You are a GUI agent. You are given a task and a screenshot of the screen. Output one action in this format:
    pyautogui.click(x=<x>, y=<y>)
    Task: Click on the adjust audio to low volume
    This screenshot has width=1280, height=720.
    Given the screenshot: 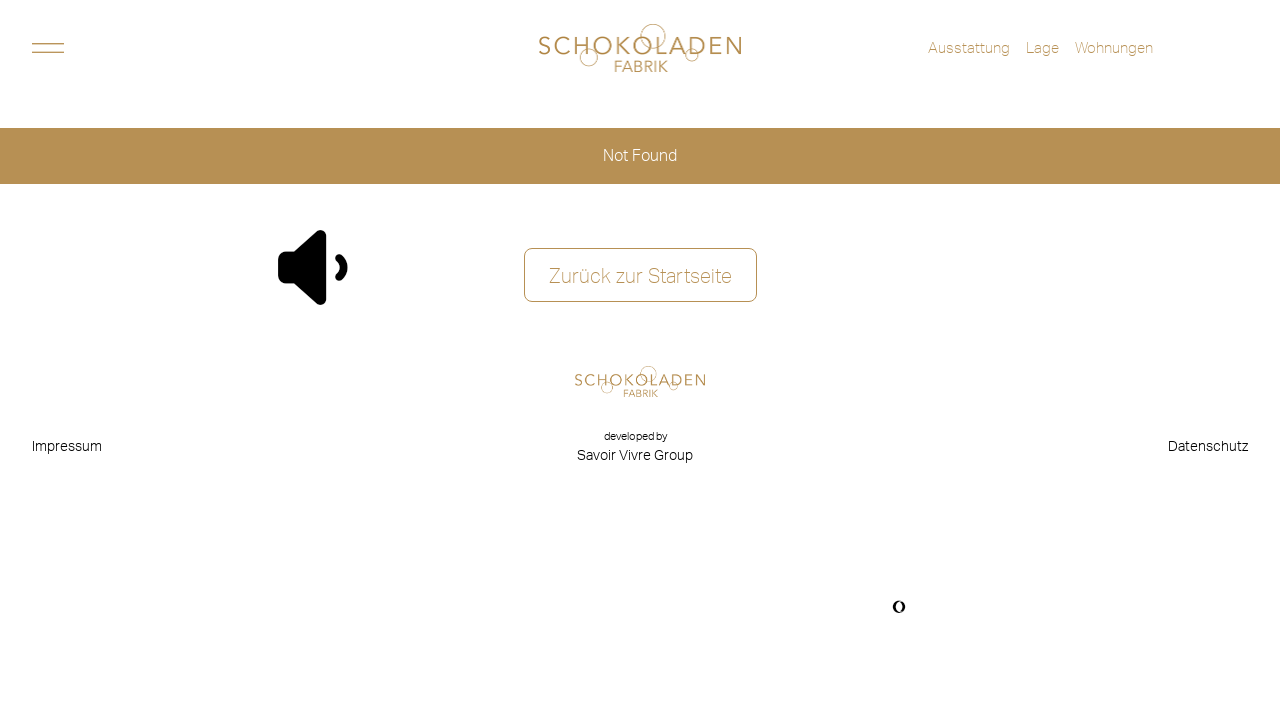 What is the action you would take?
    pyautogui.click(x=315, y=267)
    